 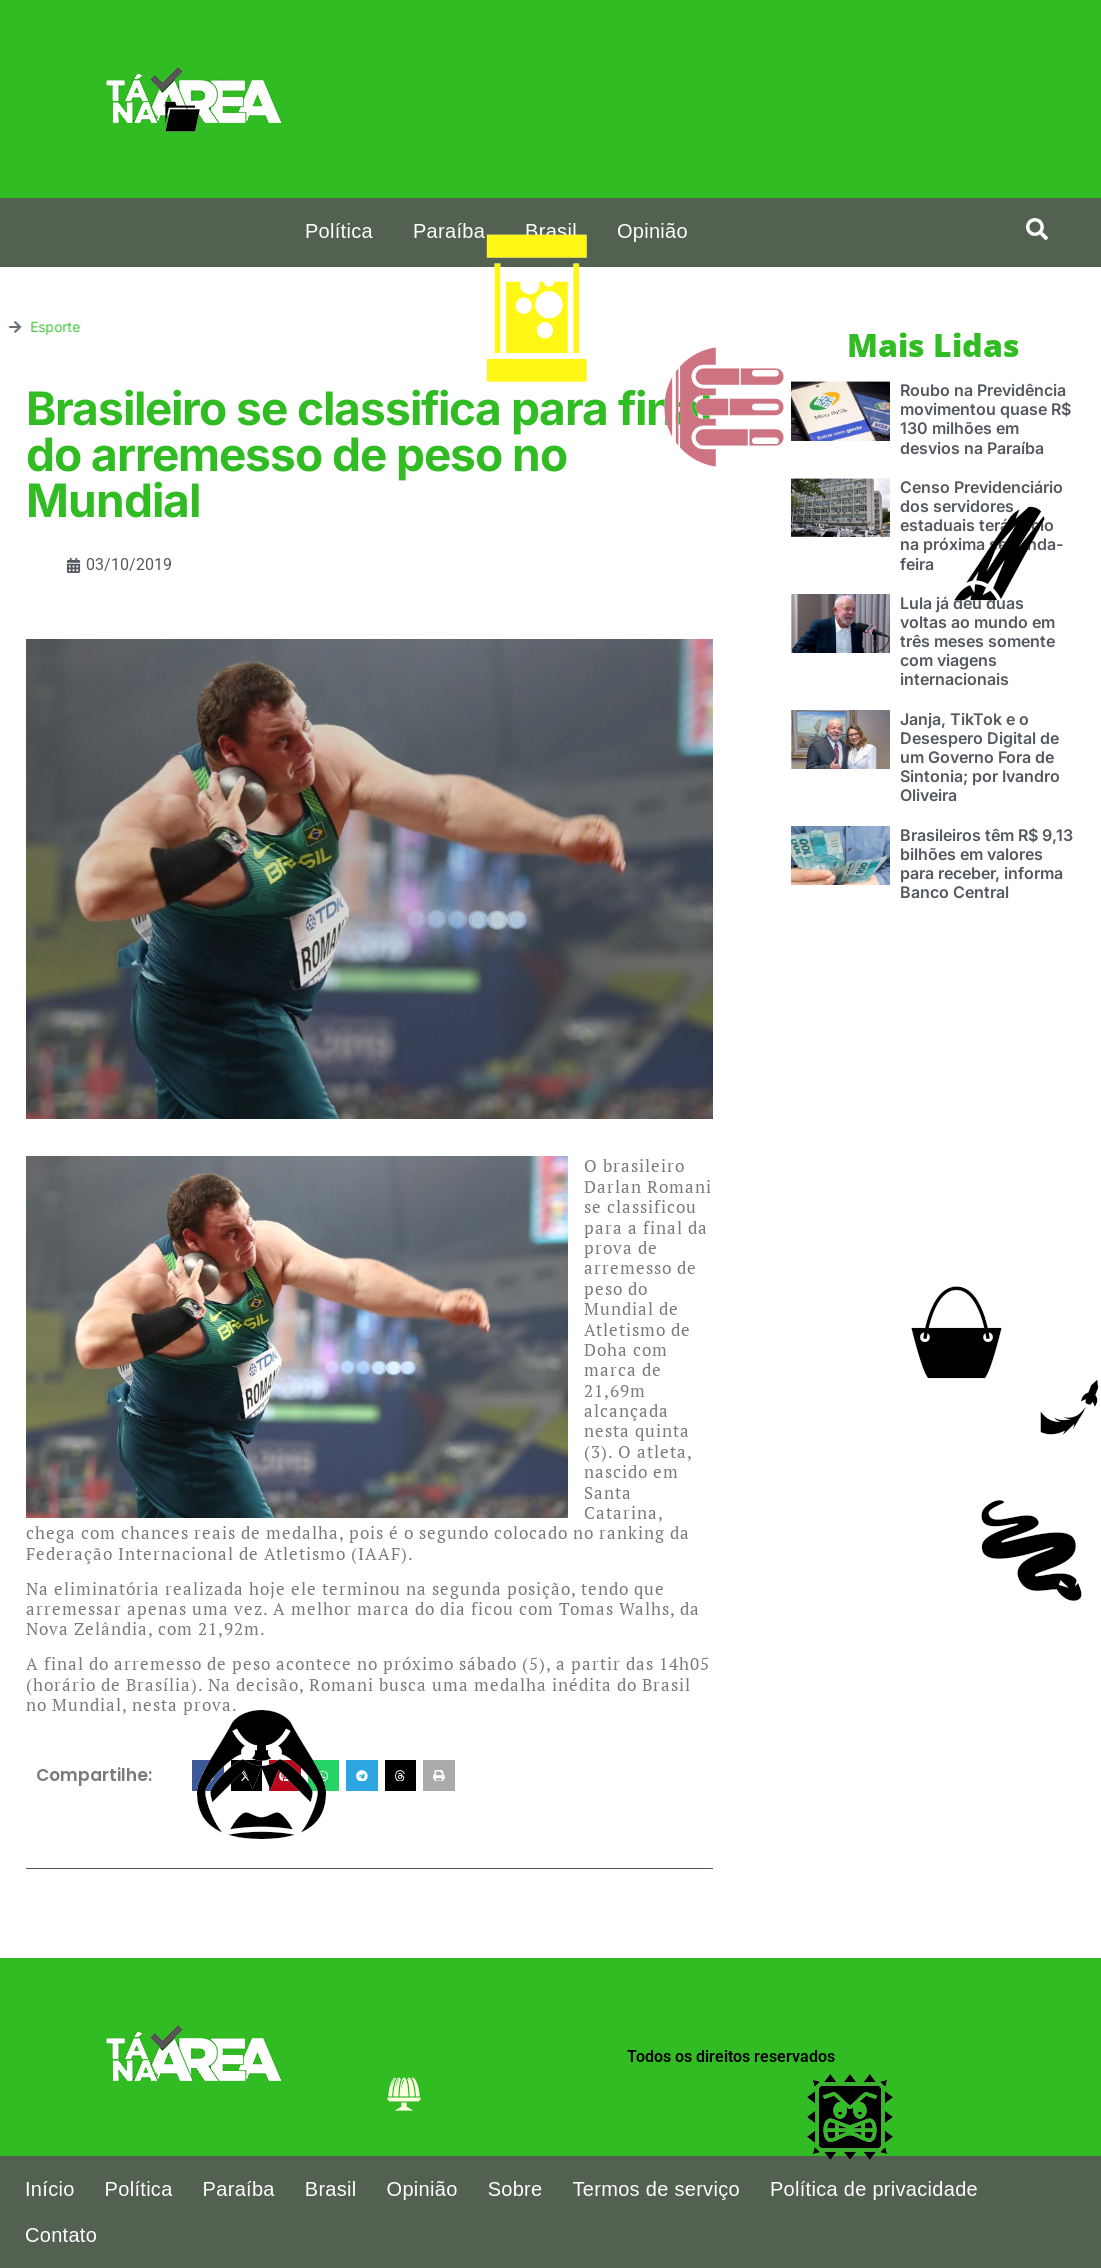 I want to click on wood or lumber resource in a crafting game, so click(x=999, y=553).